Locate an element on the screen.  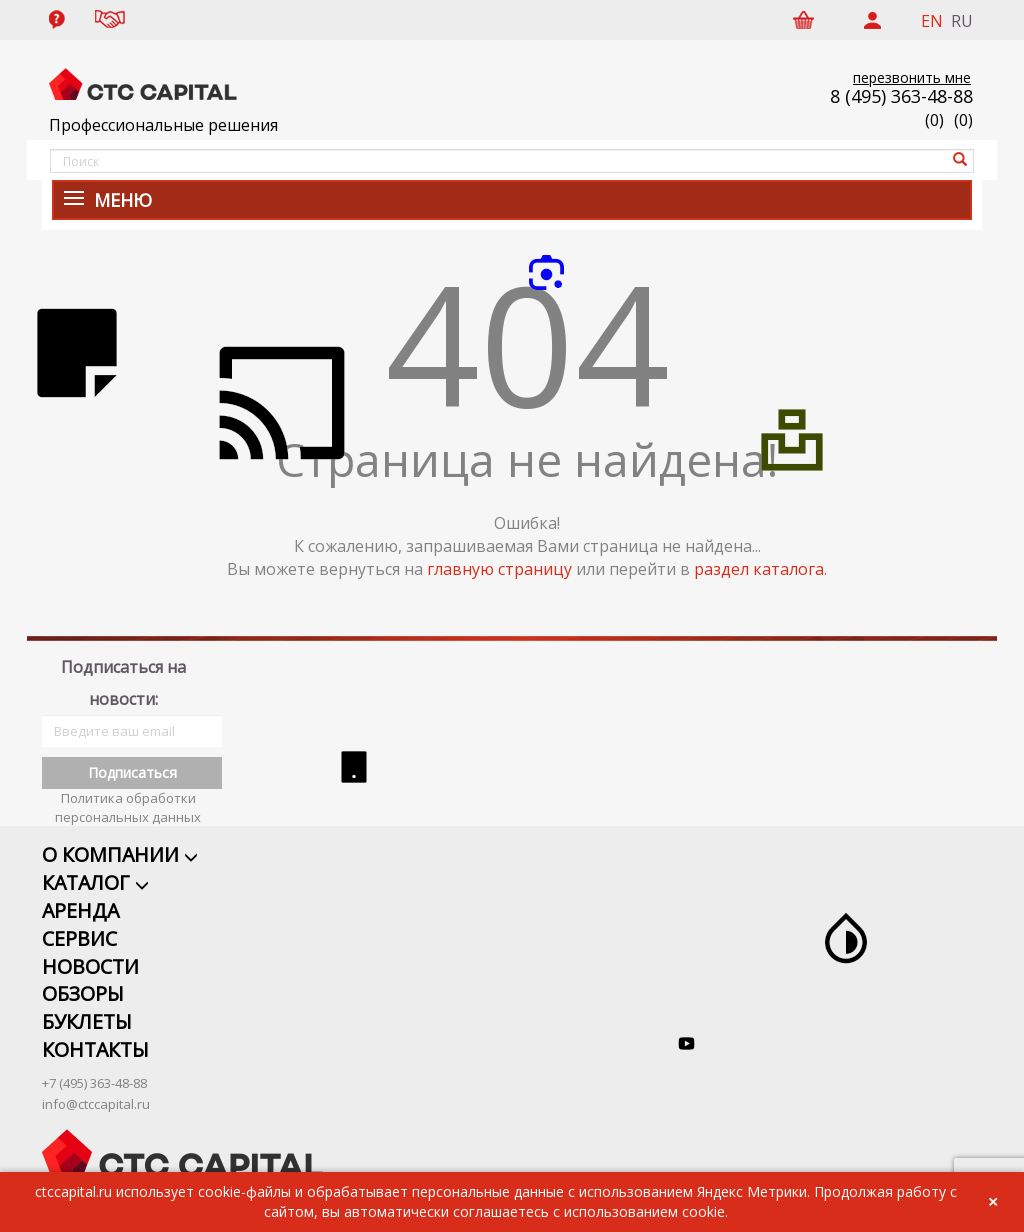
open google lens to search with your camera is located at coordinates (546, 272).